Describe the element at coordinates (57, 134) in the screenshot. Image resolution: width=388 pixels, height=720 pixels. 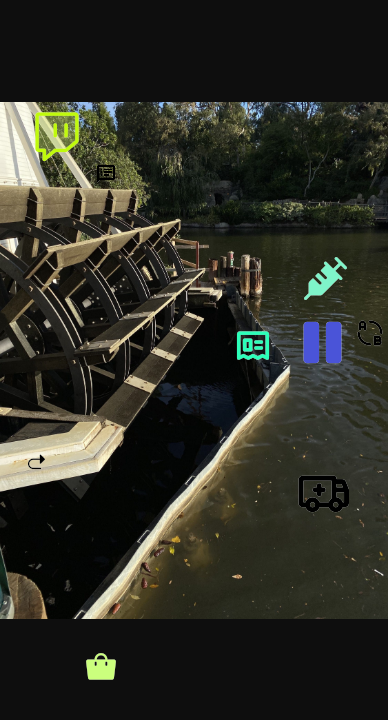
I see `open the Twitch app` at that location.